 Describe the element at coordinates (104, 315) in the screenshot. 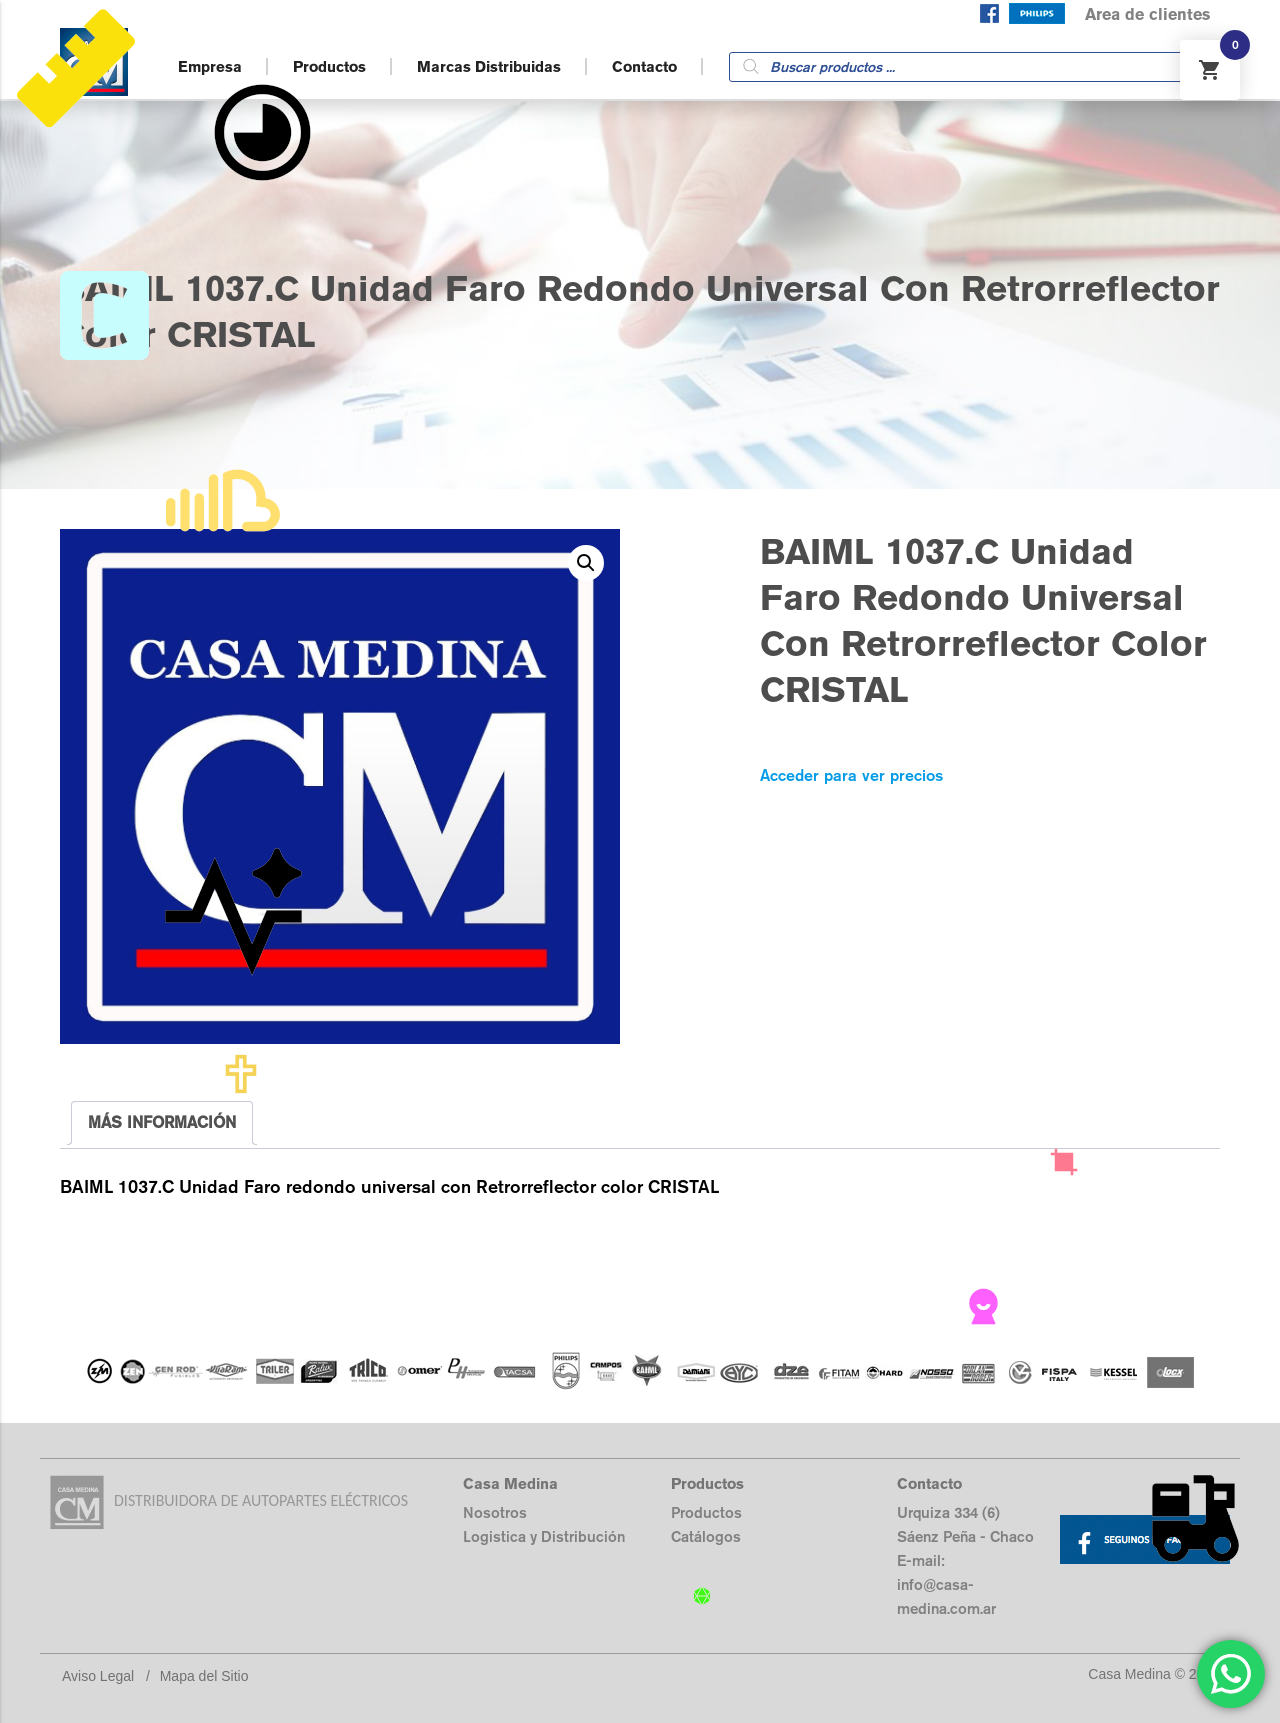

I see `celery task queue library logo` at that location.